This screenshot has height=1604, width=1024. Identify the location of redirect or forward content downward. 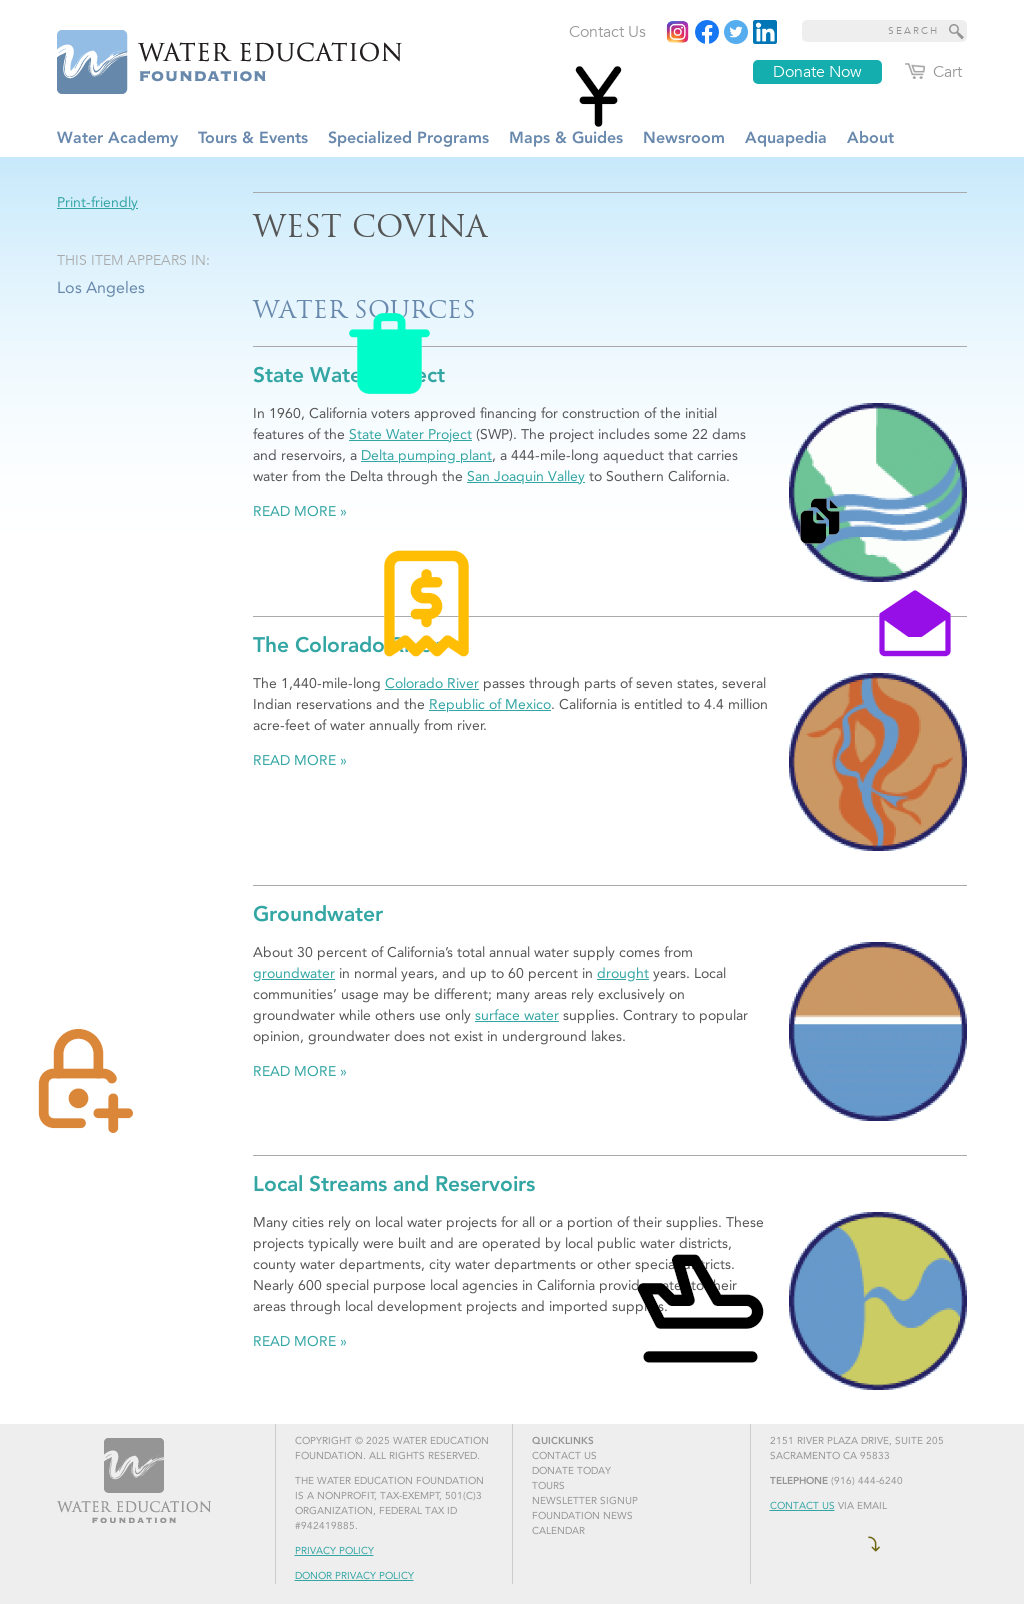
(874, 1544).